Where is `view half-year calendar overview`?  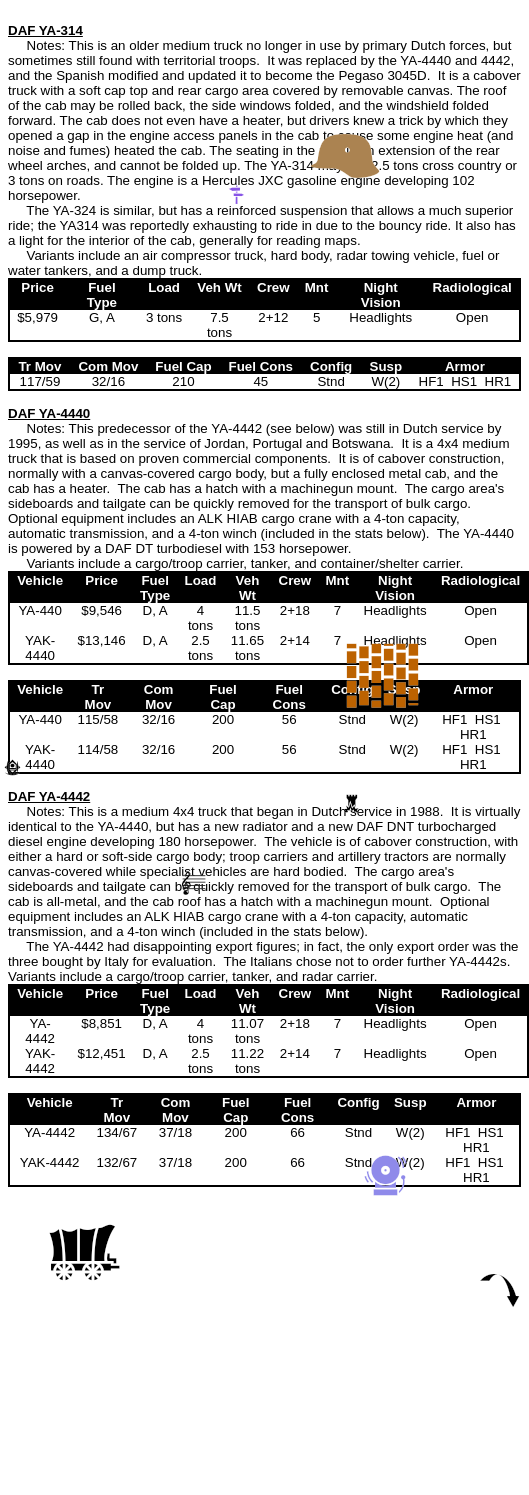
view half-year calendar overview is located at coordinates (382, 674).